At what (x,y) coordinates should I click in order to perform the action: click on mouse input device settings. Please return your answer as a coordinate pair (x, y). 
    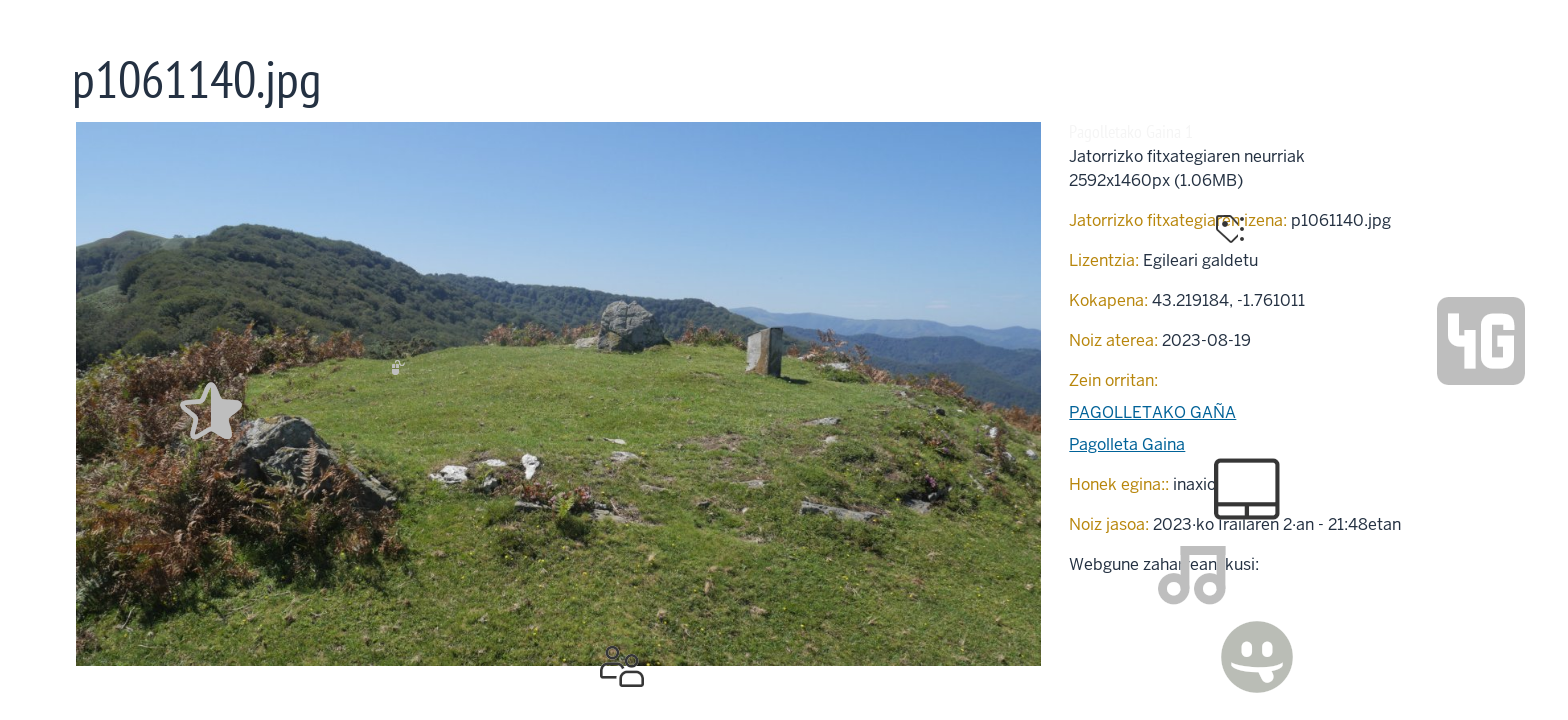
    Looking at the image, I should click on (397, 368).